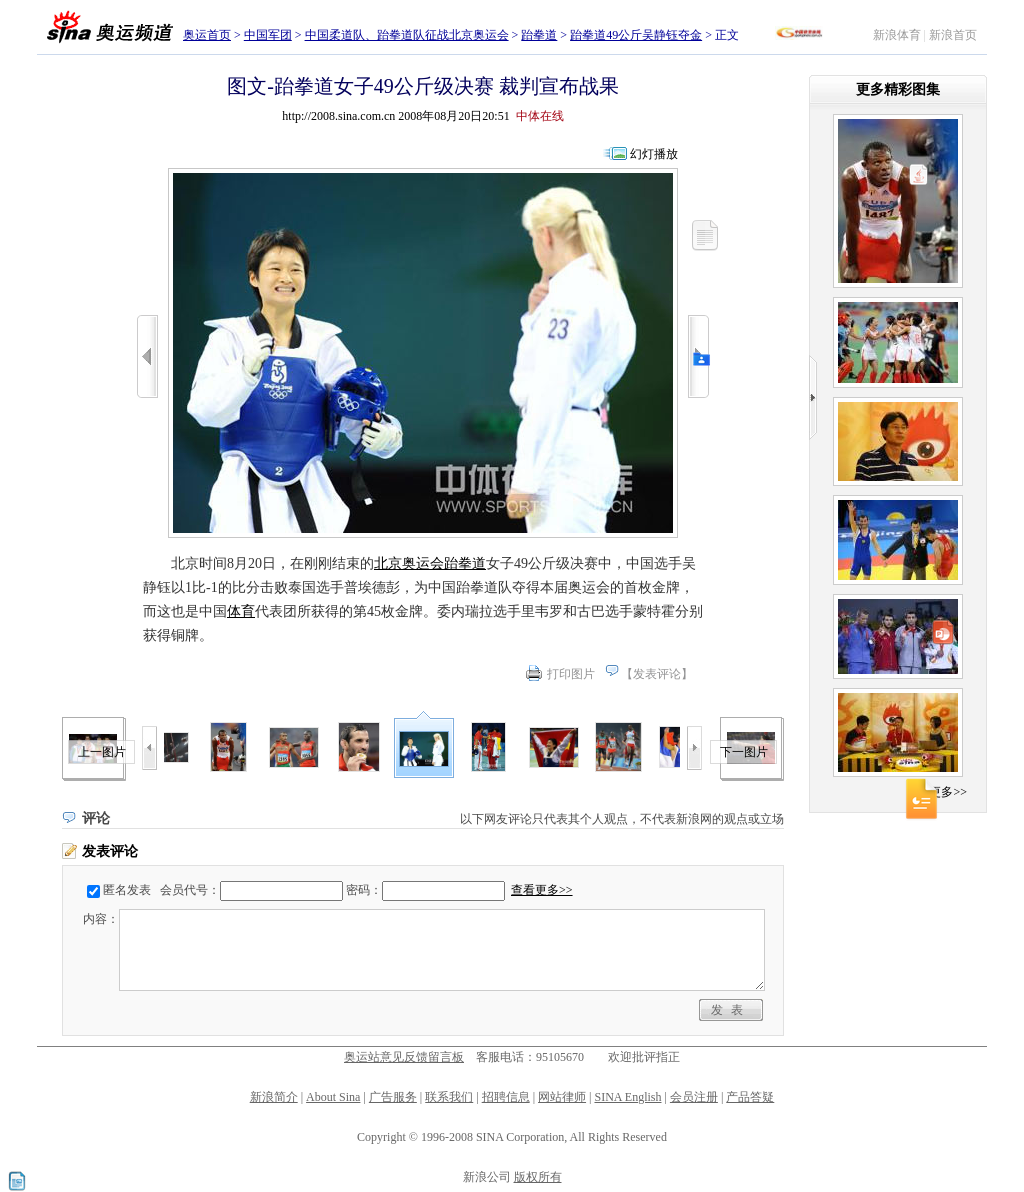  Describe the element at coordinates (943, 632) in the screenshot. I see `a PowerPoint slideshow file` at that location.